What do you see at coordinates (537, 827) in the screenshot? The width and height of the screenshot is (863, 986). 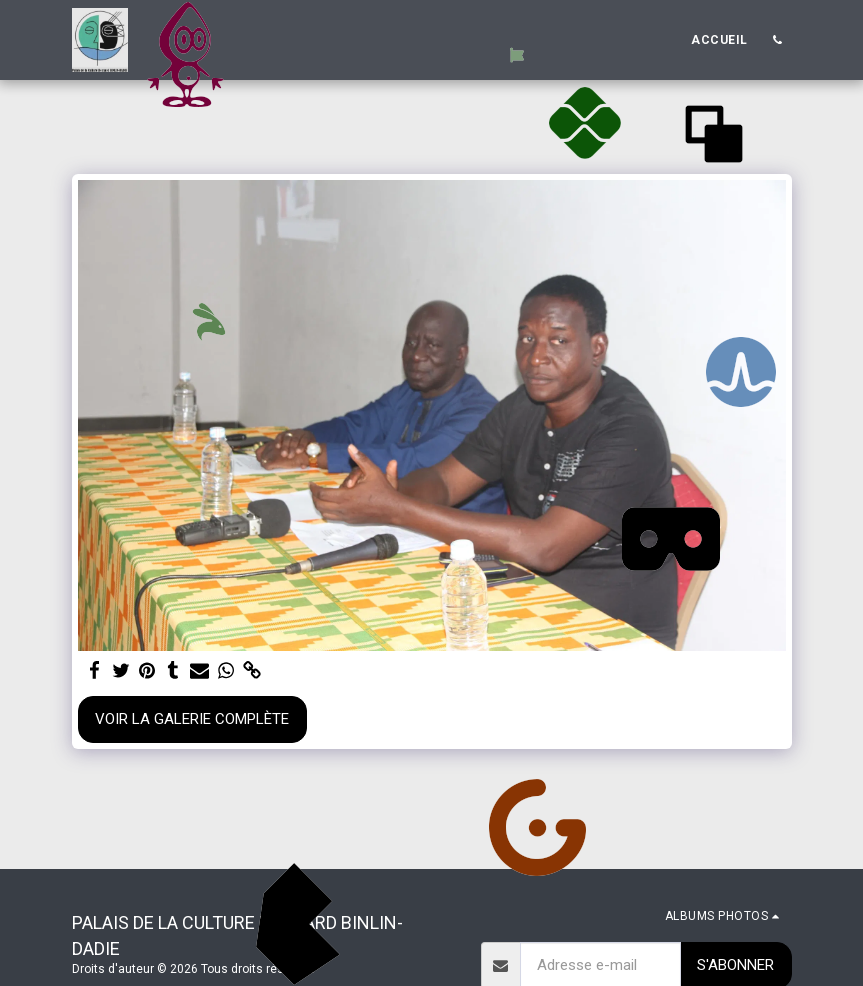 I see `gridsome framework logo` at bounding box center [537, 827].